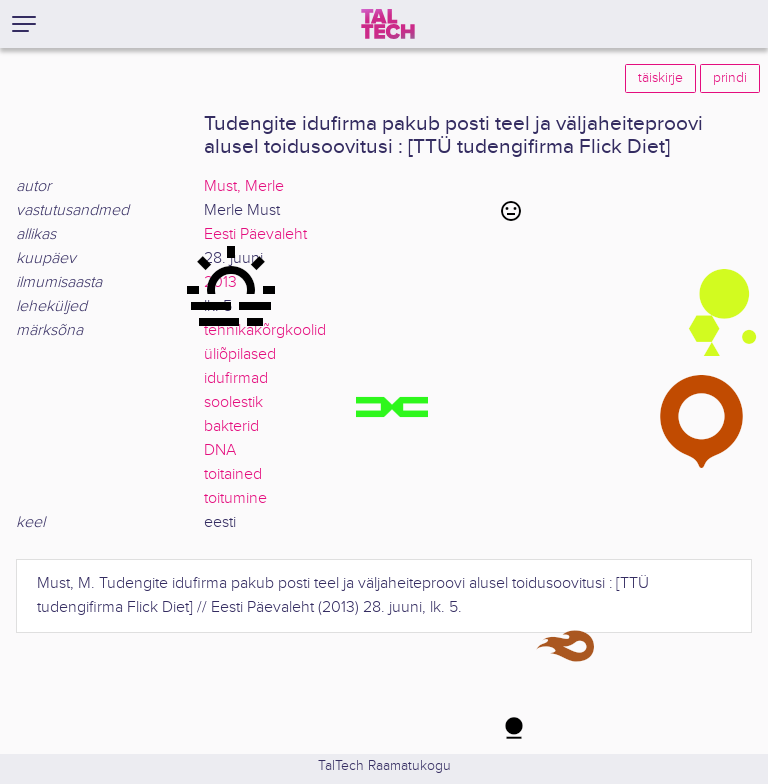  What do you see at coordinates (514, 728) in the screenshot?
I see `view your profile` at bounding box center [514, 728].